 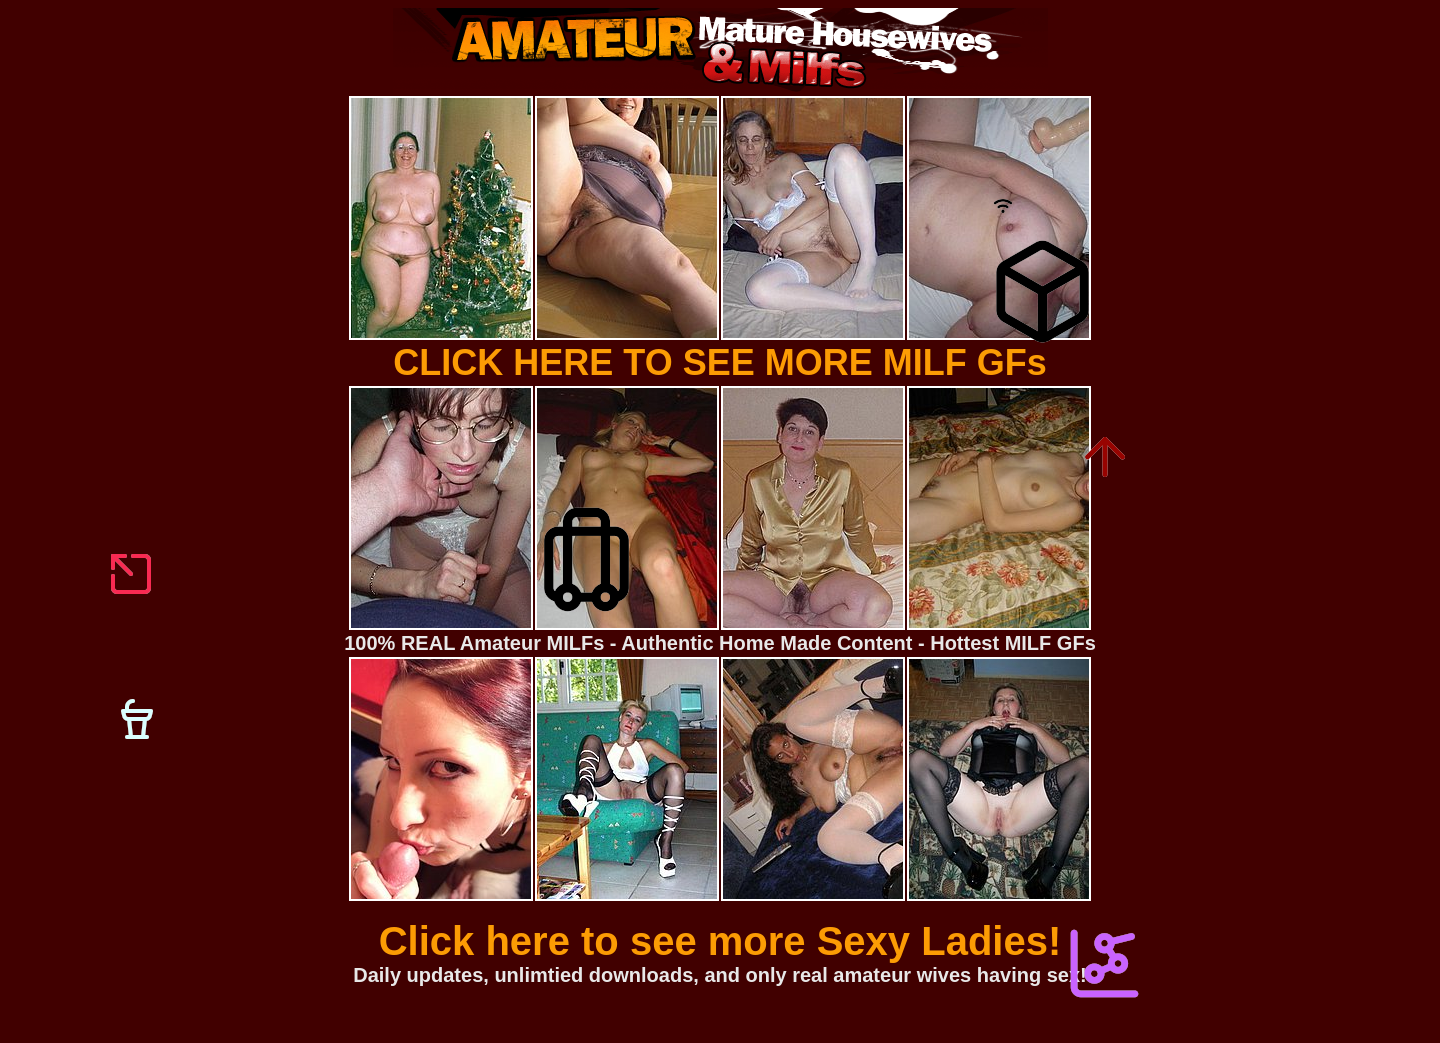 What do you see at coordinates (131, 574) in the screenshot?
I see `open link in new window` at bounding box center [131, 574].